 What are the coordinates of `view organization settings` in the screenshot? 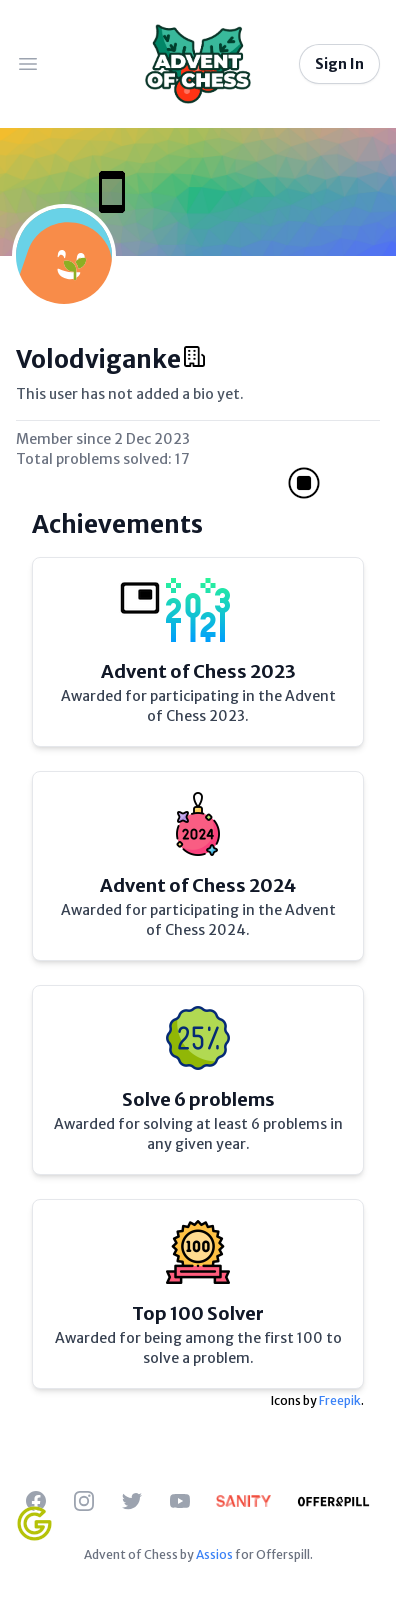 It's located at (194, 356).